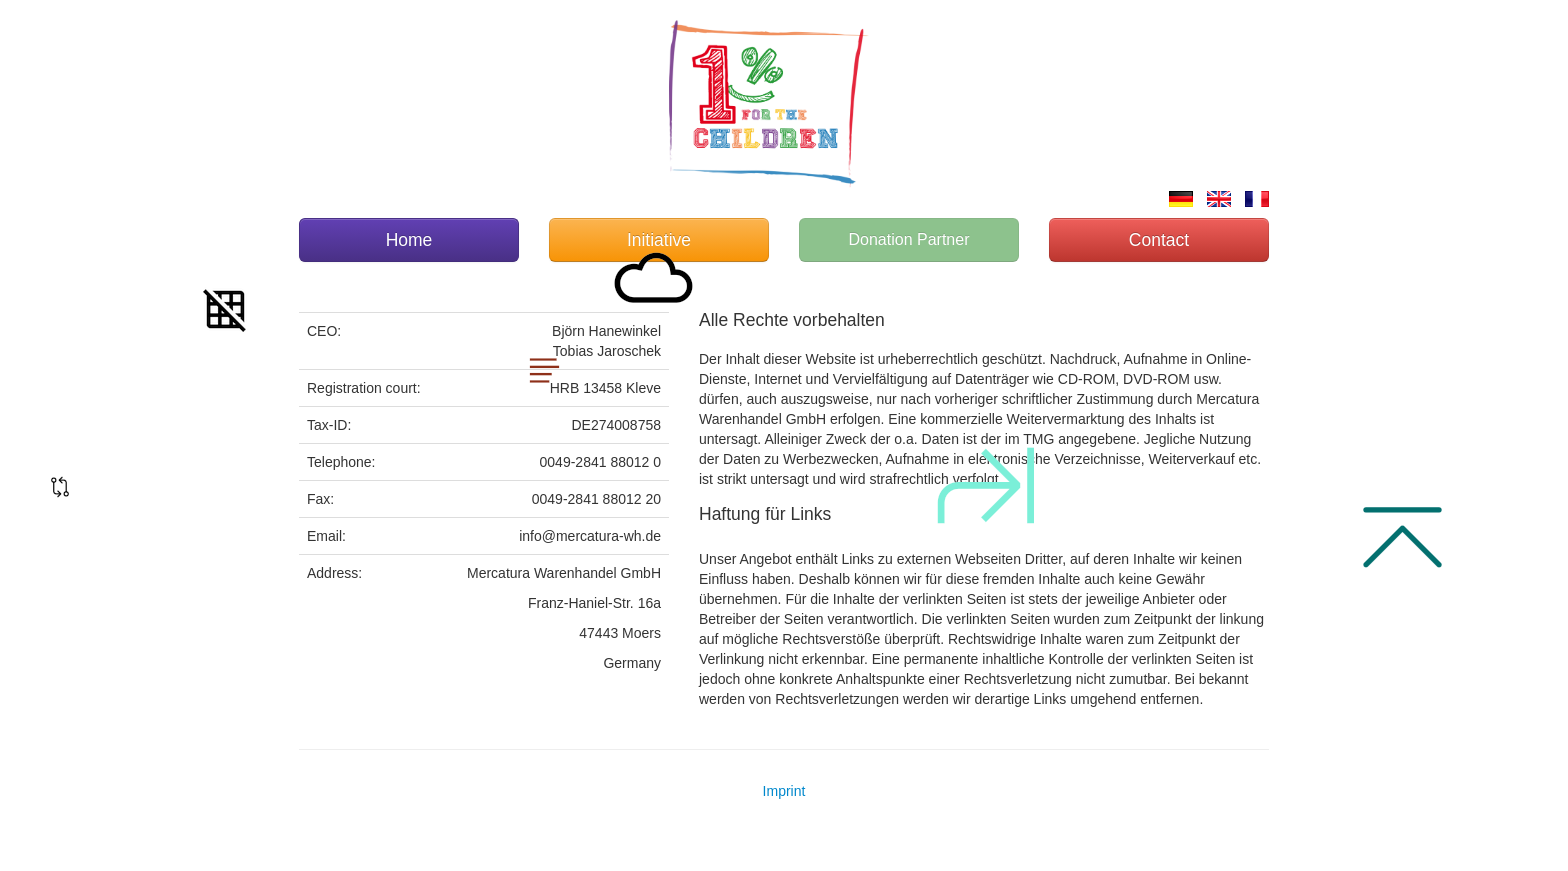 This screenshot has height=871, width=1568. I want to click on compare branches or code versions, so click(60, 487).